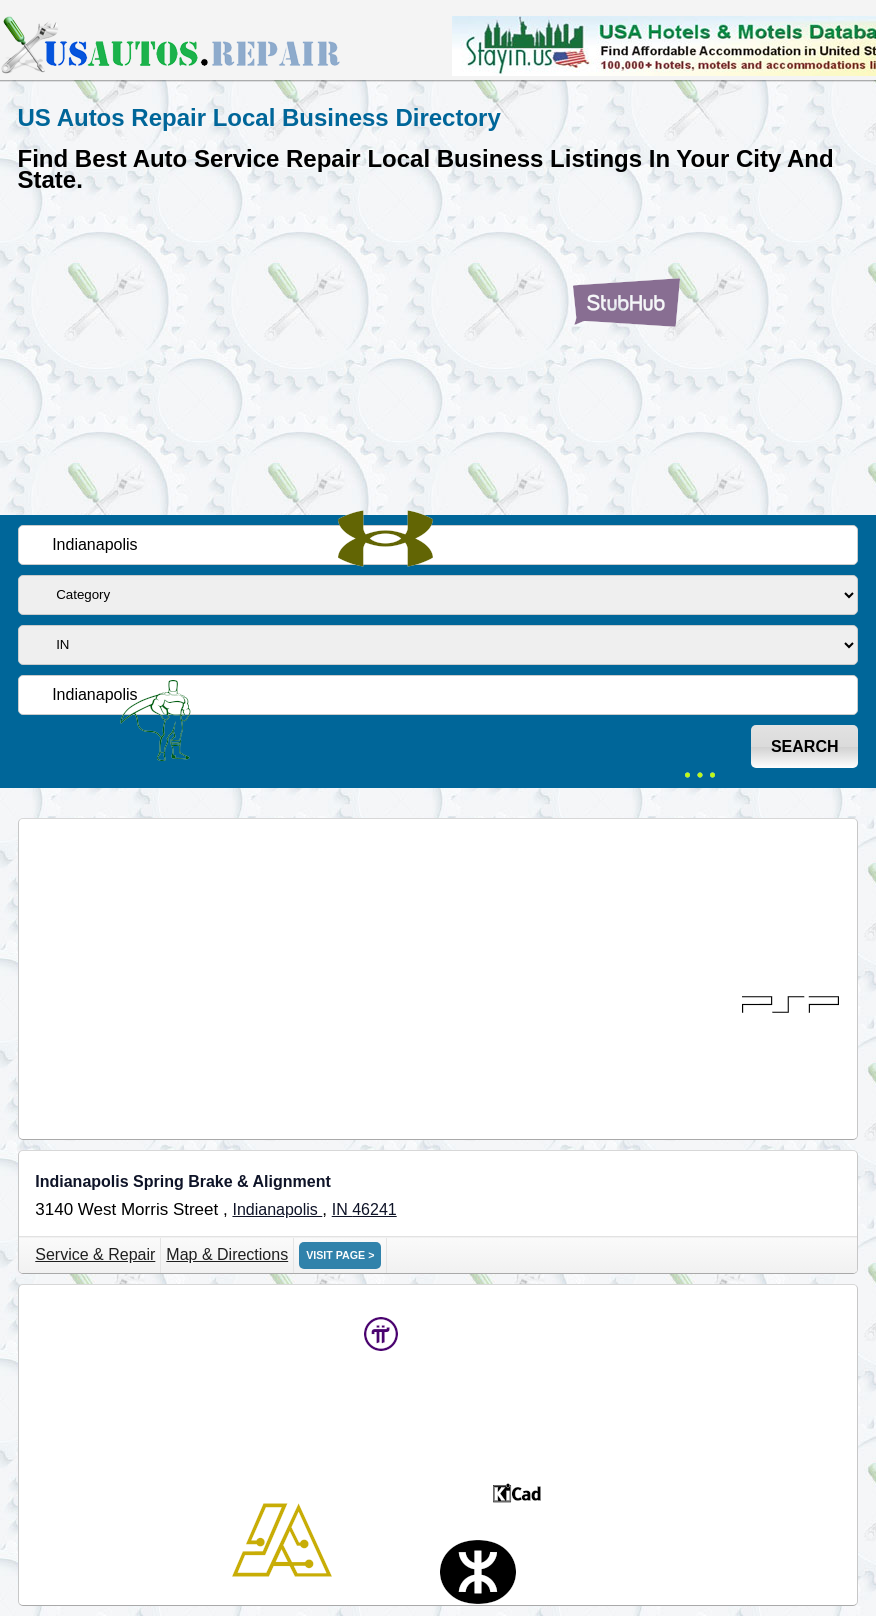 The height and width of the screenshot is (1616, 876). Describe the element at coordinates (155, 720) in the screenshot. I see `greensock animation platform (gsap) logo` at that location.